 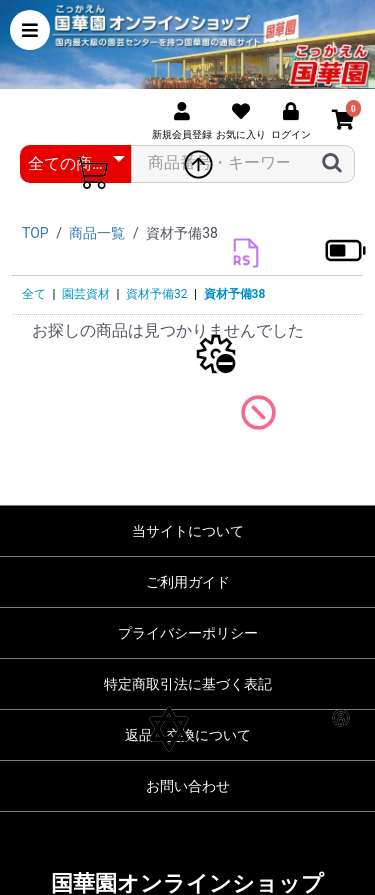 What do you see at coordinates (169, 729) in the screenshot?
I see `indicates jewish religious content or services` at bounding box center [169, 729].